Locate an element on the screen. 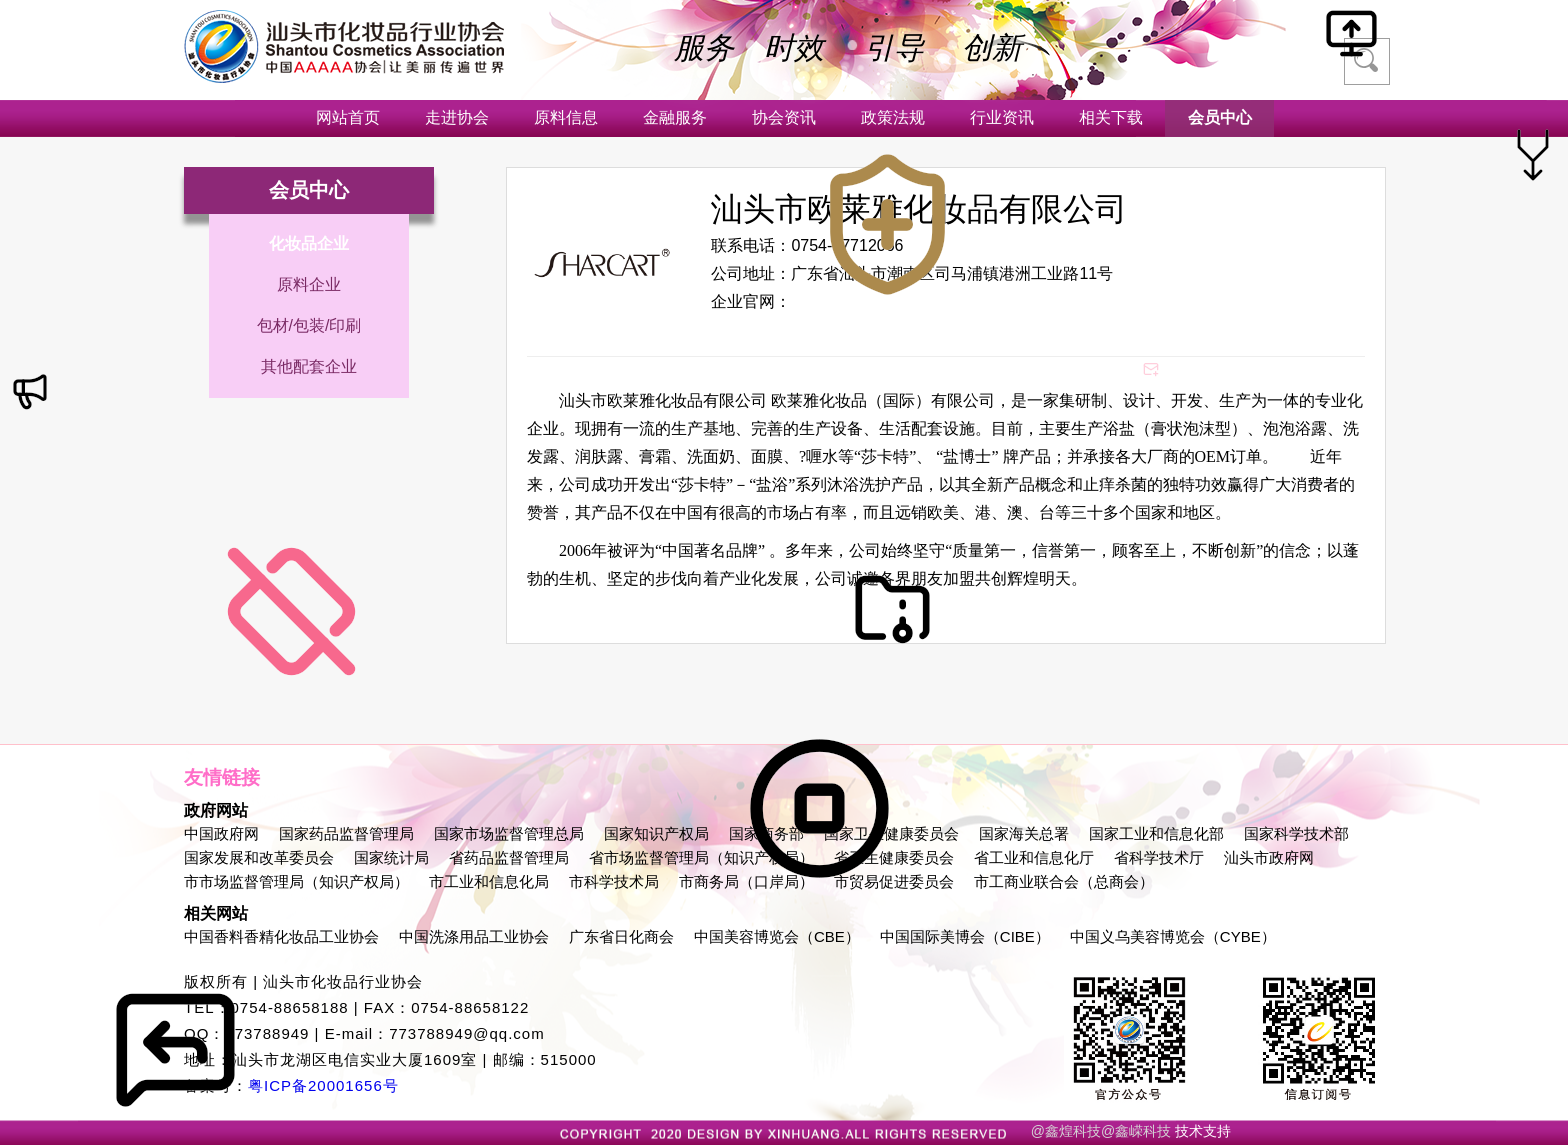 The height and width of the screenshot is (1145, 1568). merge items or branches together is located at coordinates (1533, 153).